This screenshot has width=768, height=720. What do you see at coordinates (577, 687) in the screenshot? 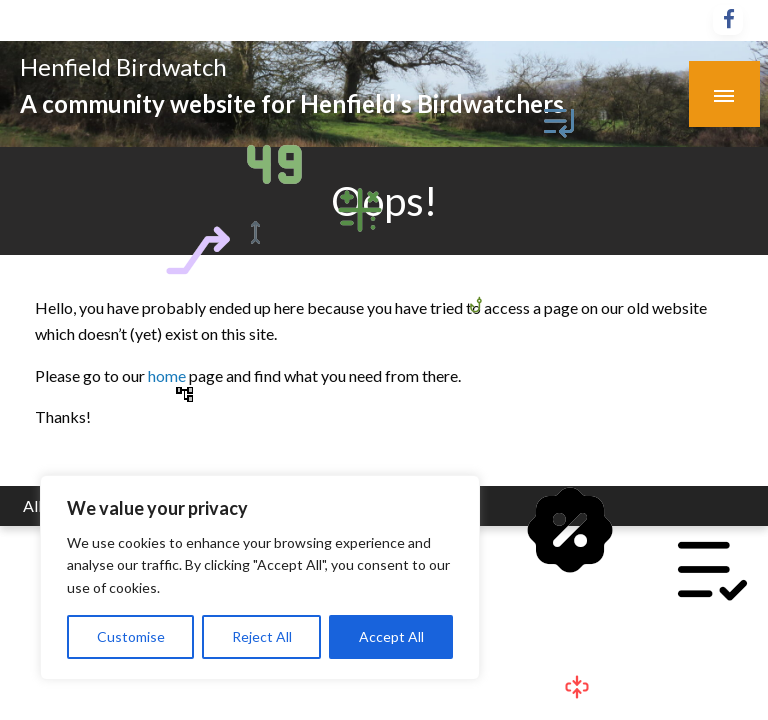
I see `collapse viewport height` at bounding box center [577, 687].